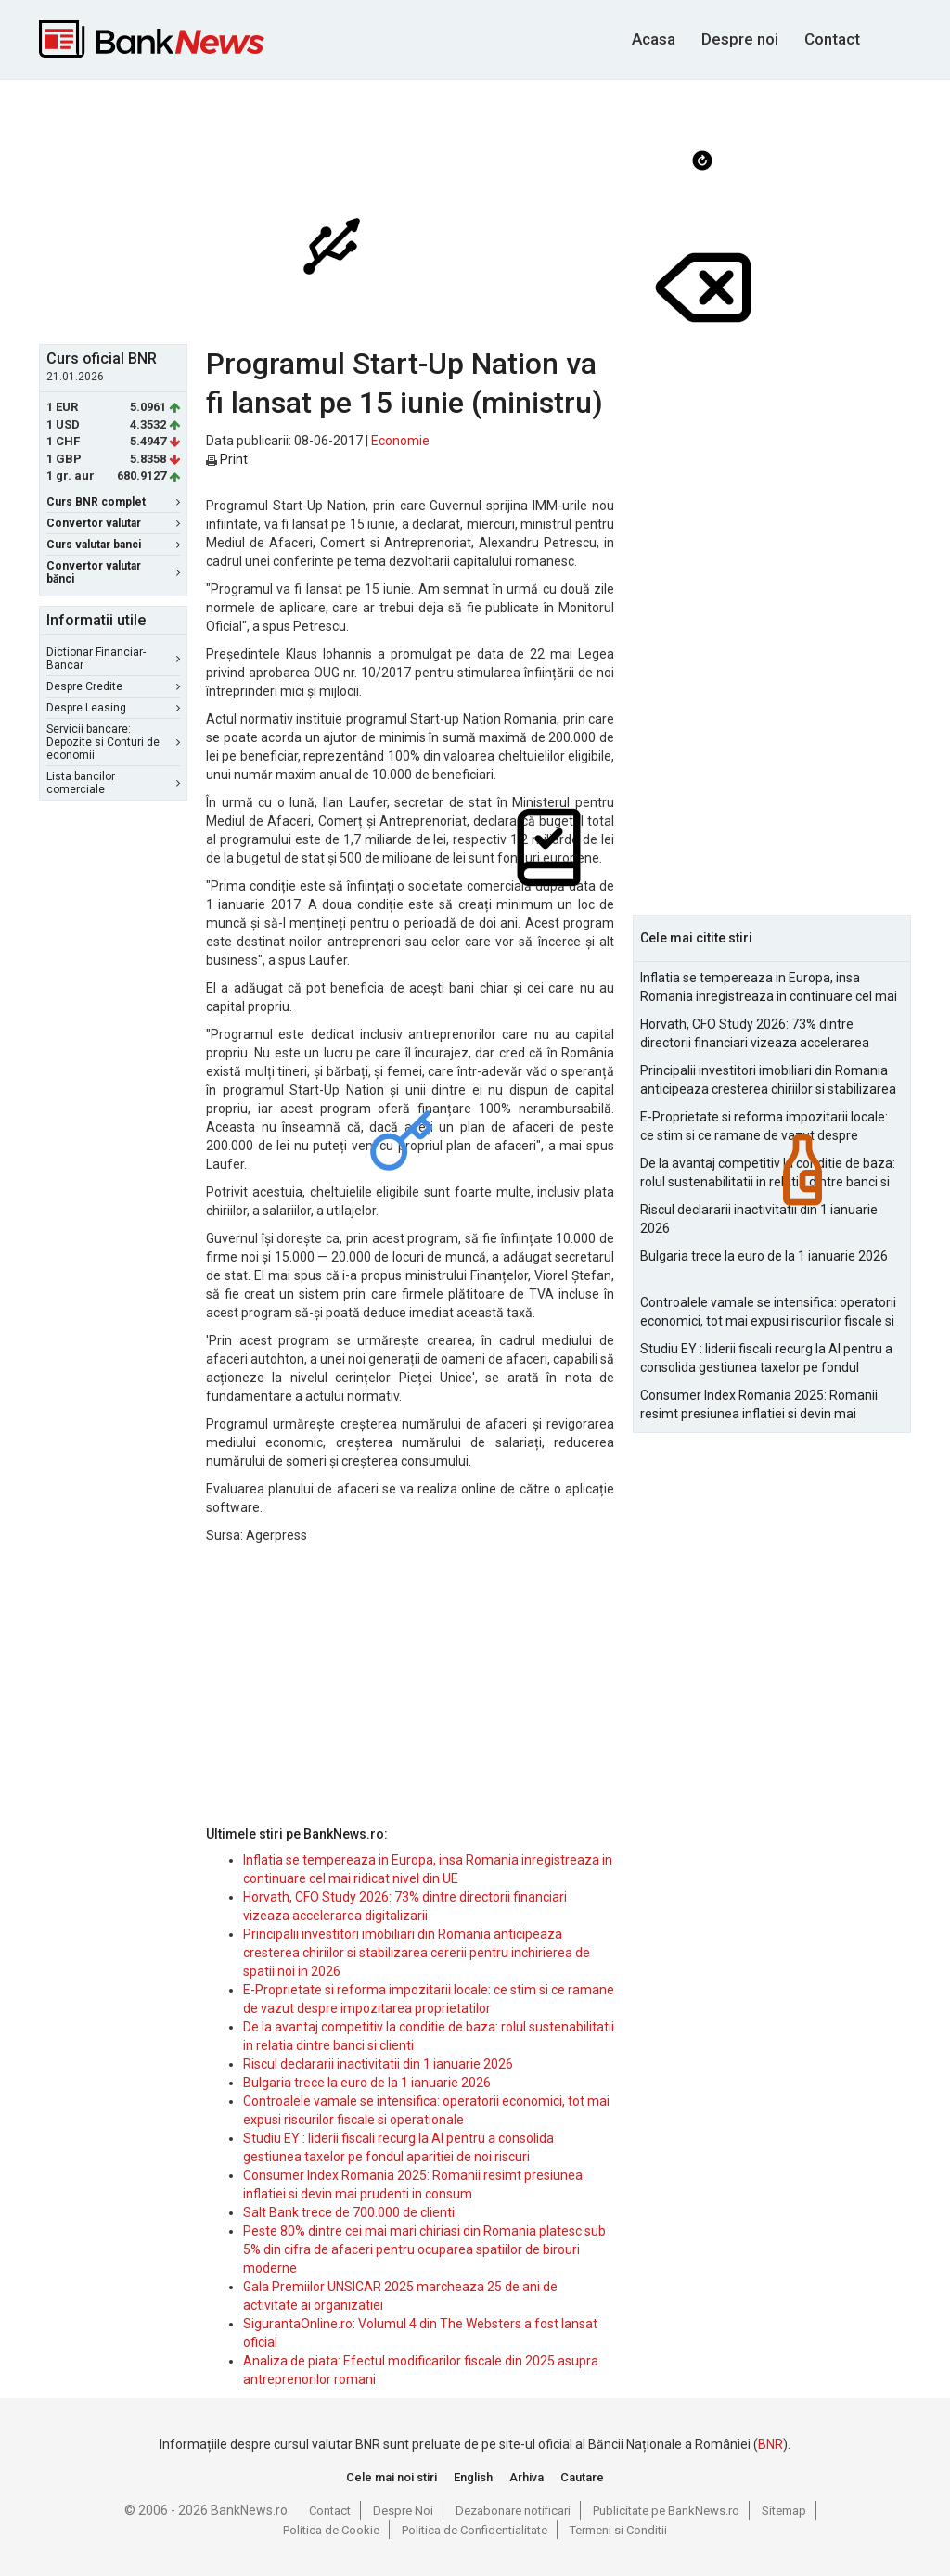  I want to click on access security or password settings, so click(402, 1142).